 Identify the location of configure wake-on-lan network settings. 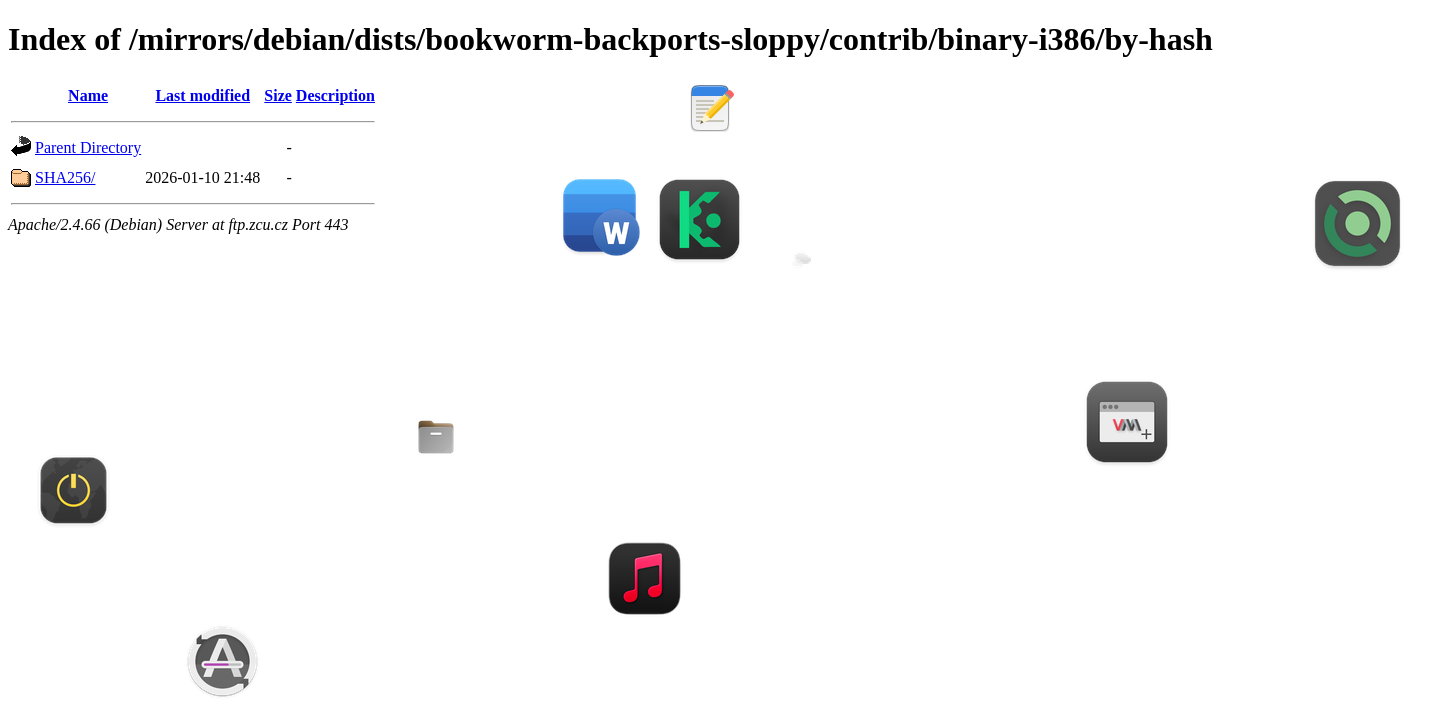
(73, 491).